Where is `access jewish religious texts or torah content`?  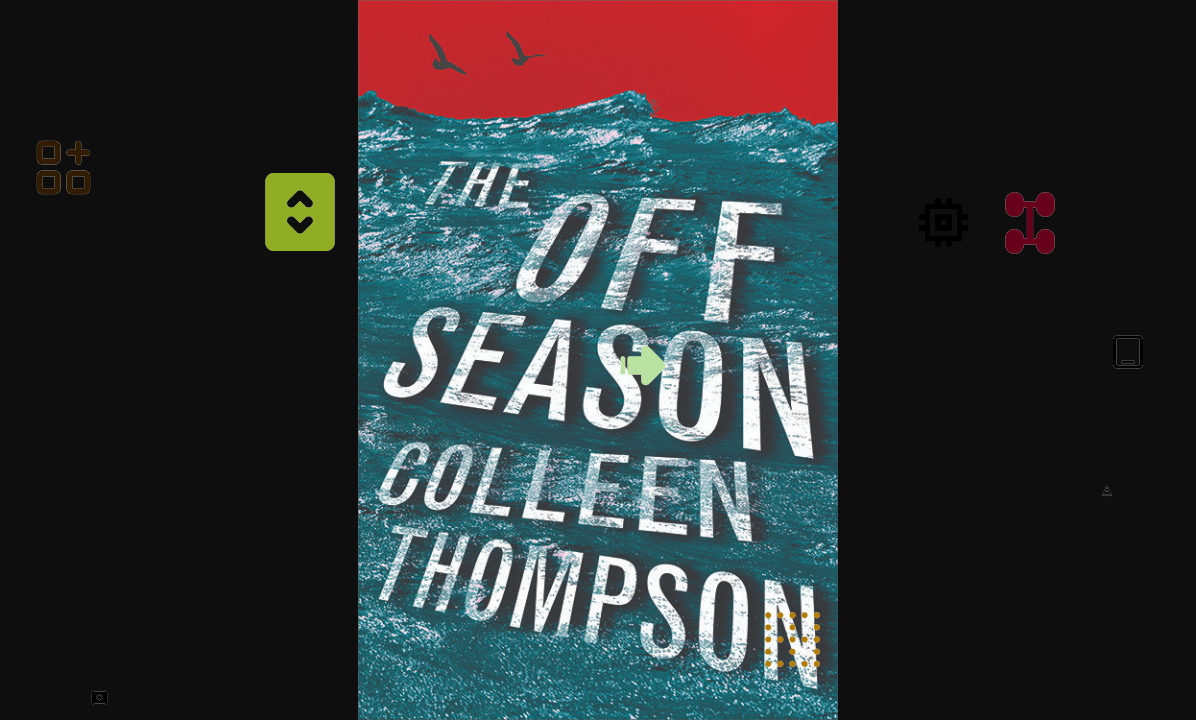
access jewish religious texts or torah content is located at coordinates (99, 697).